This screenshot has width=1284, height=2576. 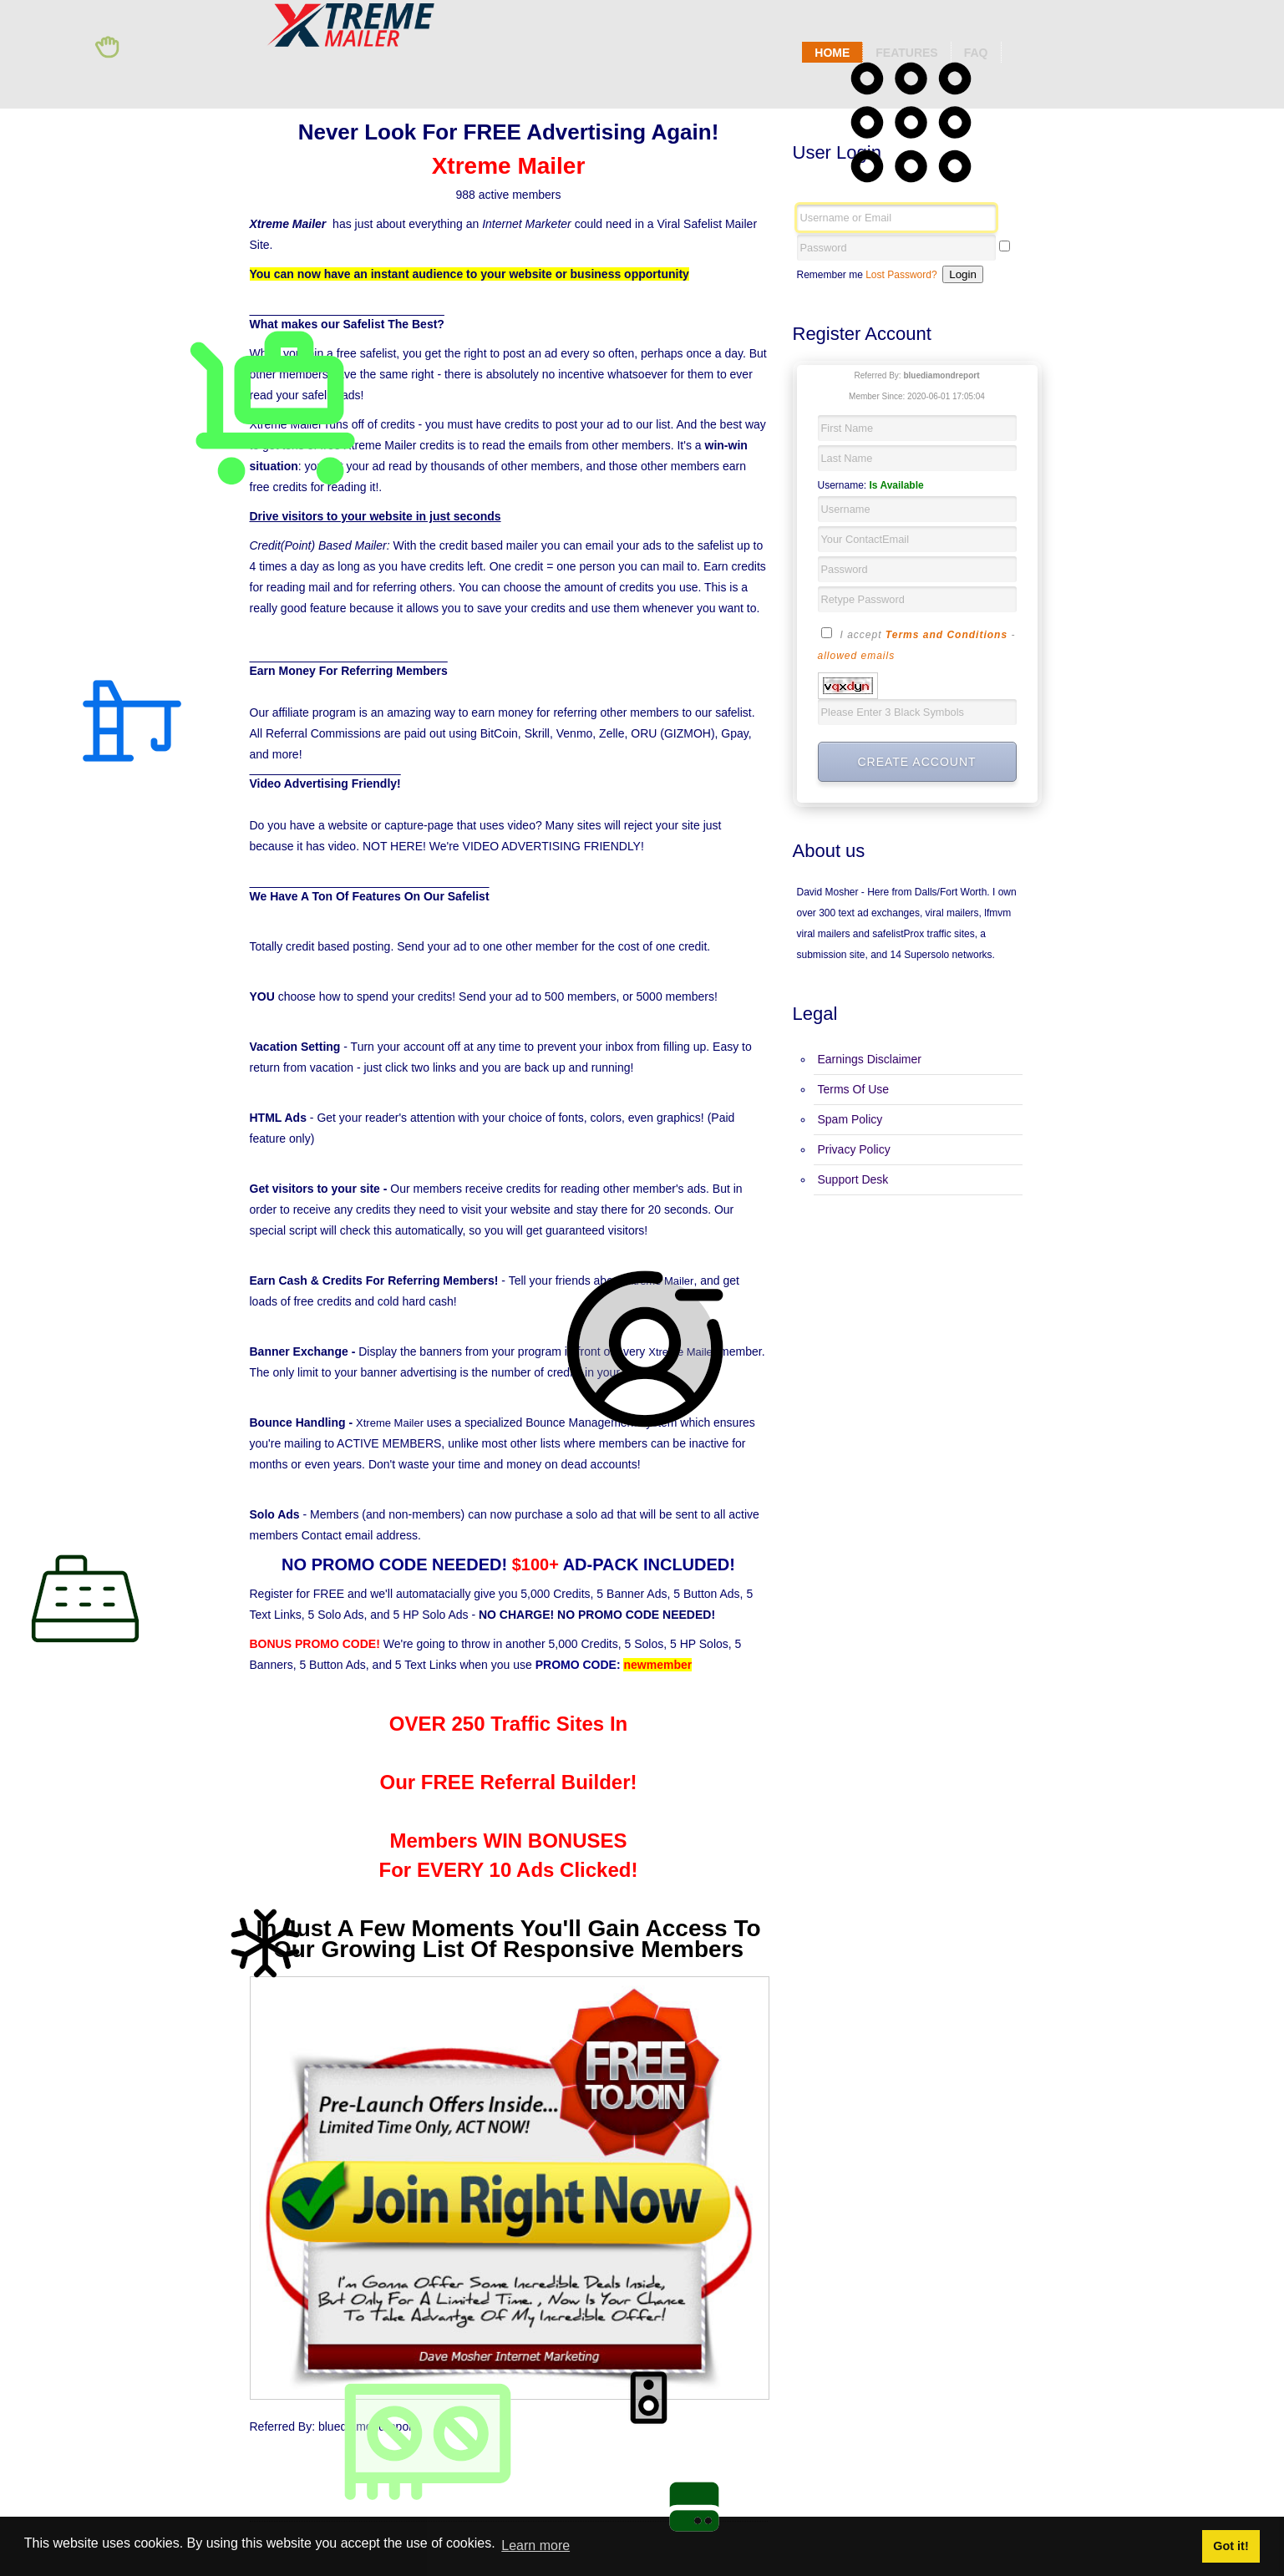 I want to click on drag to reorder or move an item, so click(x=107, y=46).